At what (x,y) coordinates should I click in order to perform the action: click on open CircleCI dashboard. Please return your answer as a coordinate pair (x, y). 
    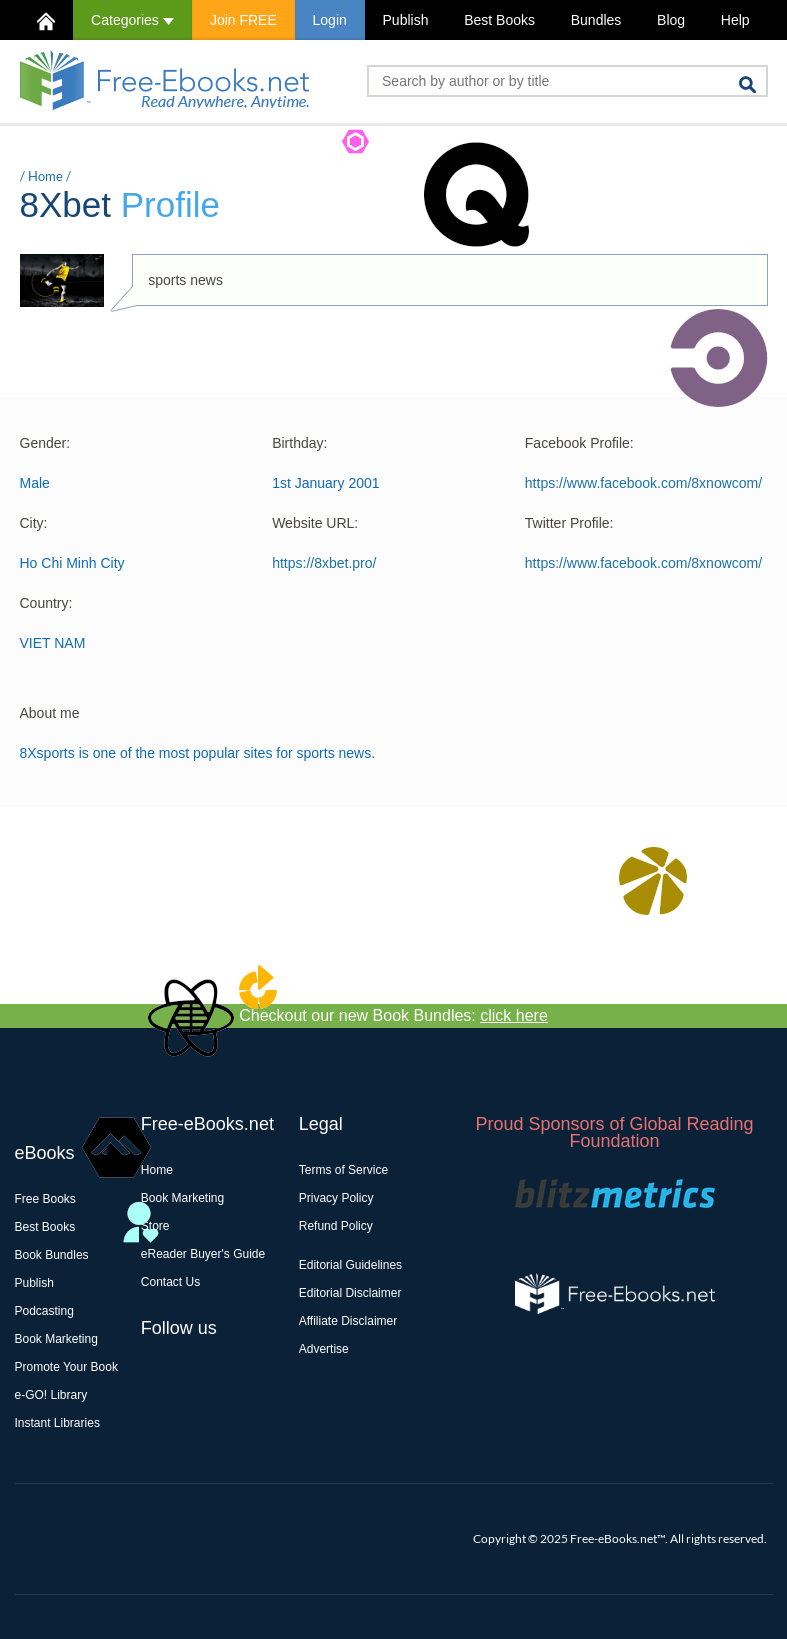
    Looking at the image, I should click on (719, 358).